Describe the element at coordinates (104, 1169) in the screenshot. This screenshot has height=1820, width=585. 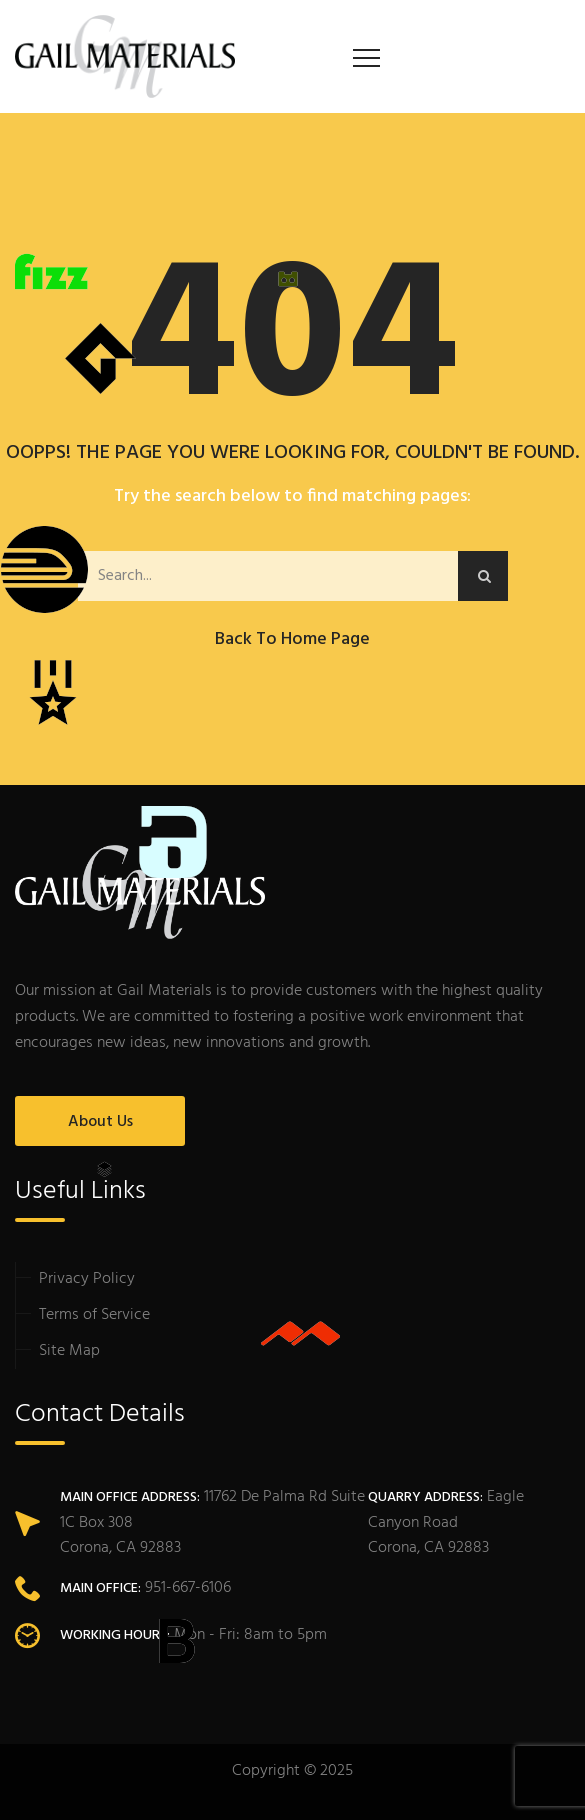
I see `view stacked layers or content` at that location.